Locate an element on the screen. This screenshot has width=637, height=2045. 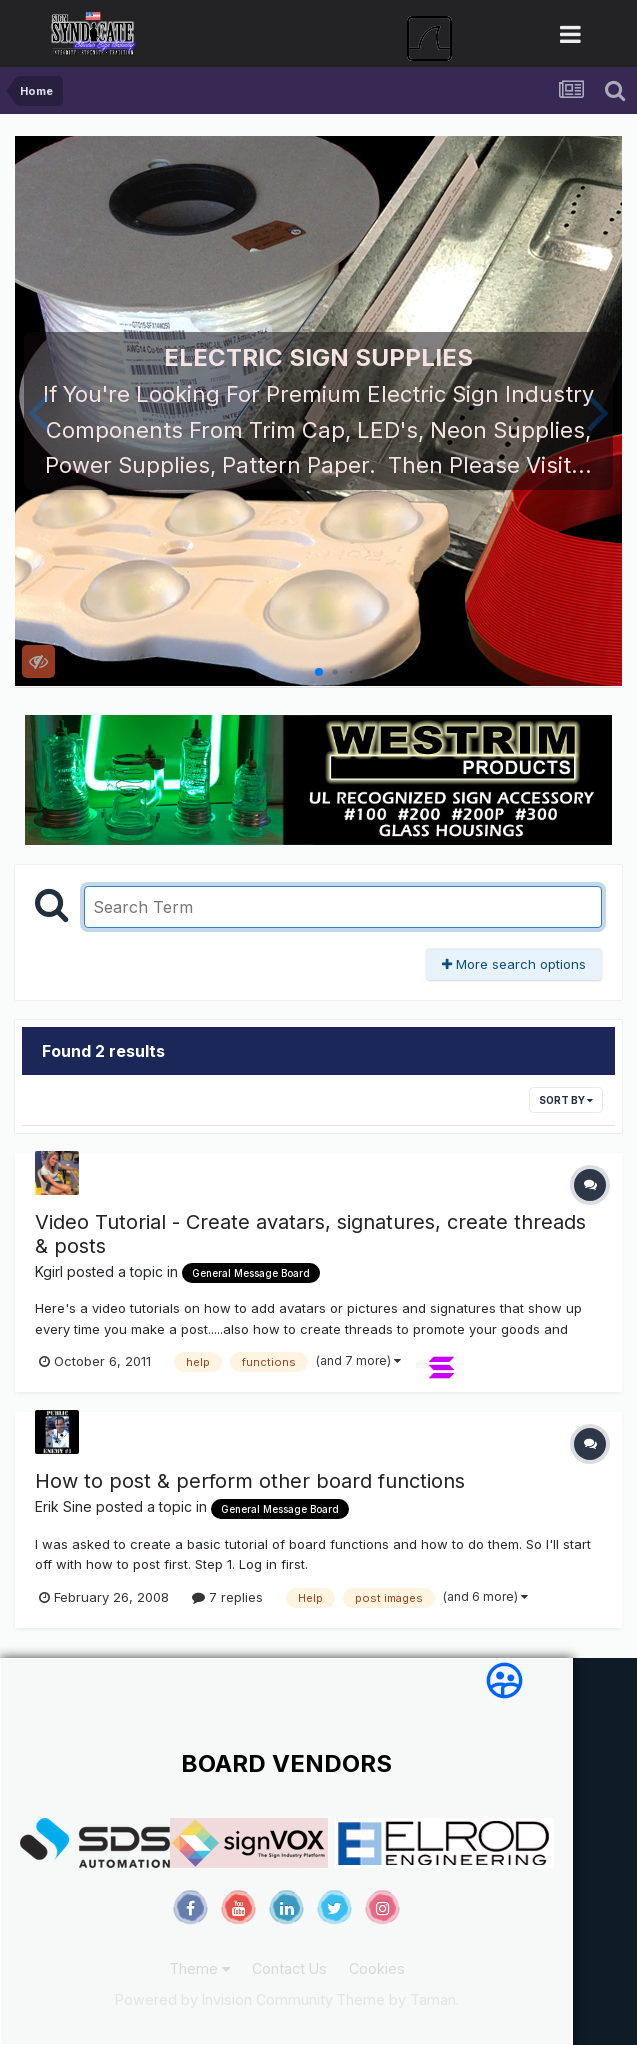
open wireshark network protocol analyzer is located at coordinates (429, 38).